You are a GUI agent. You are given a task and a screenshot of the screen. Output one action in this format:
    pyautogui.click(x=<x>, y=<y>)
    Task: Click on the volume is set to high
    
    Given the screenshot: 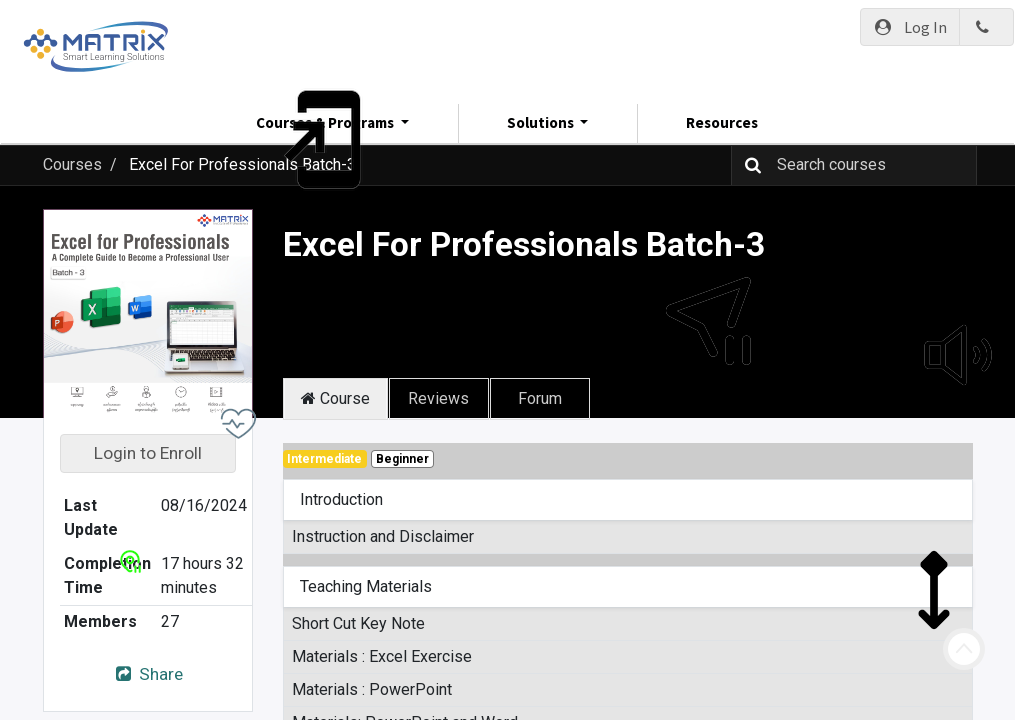 What is the action you would take?
    pyautogui.click(x=957, y=355)
    